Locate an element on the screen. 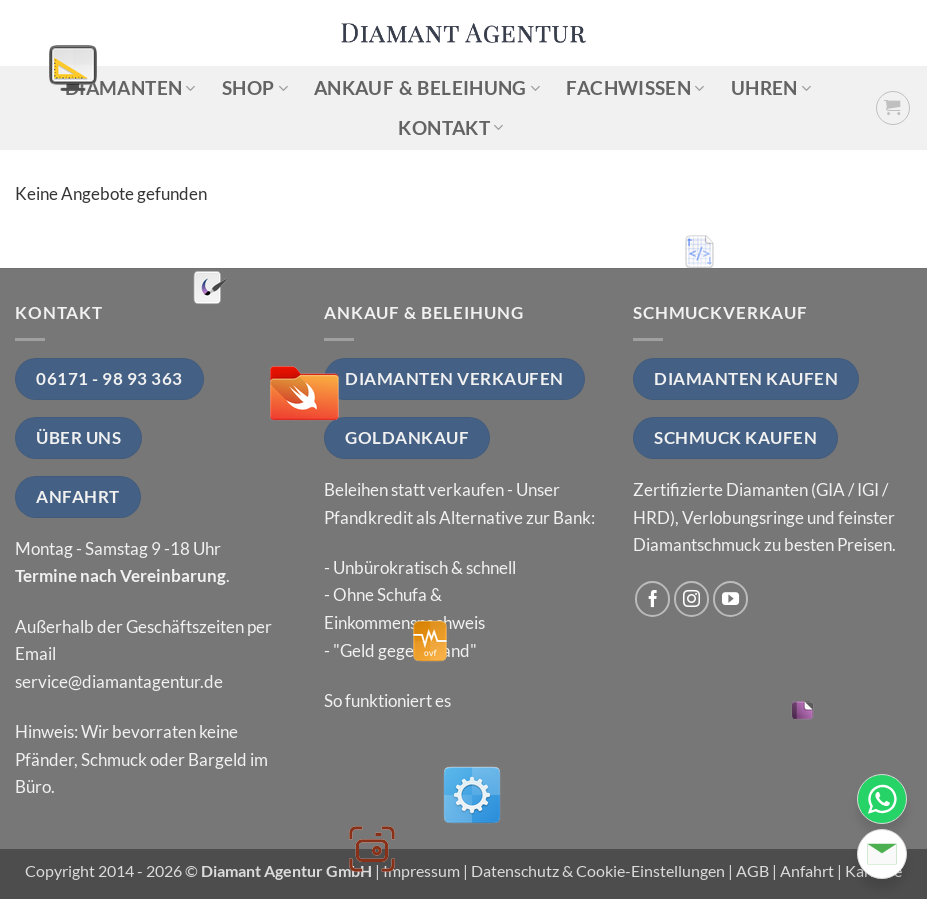 Image resolution: width=927 pixels, height=899 pixels. open a VirtualBox appliance file is located at coordinates (430, 641).